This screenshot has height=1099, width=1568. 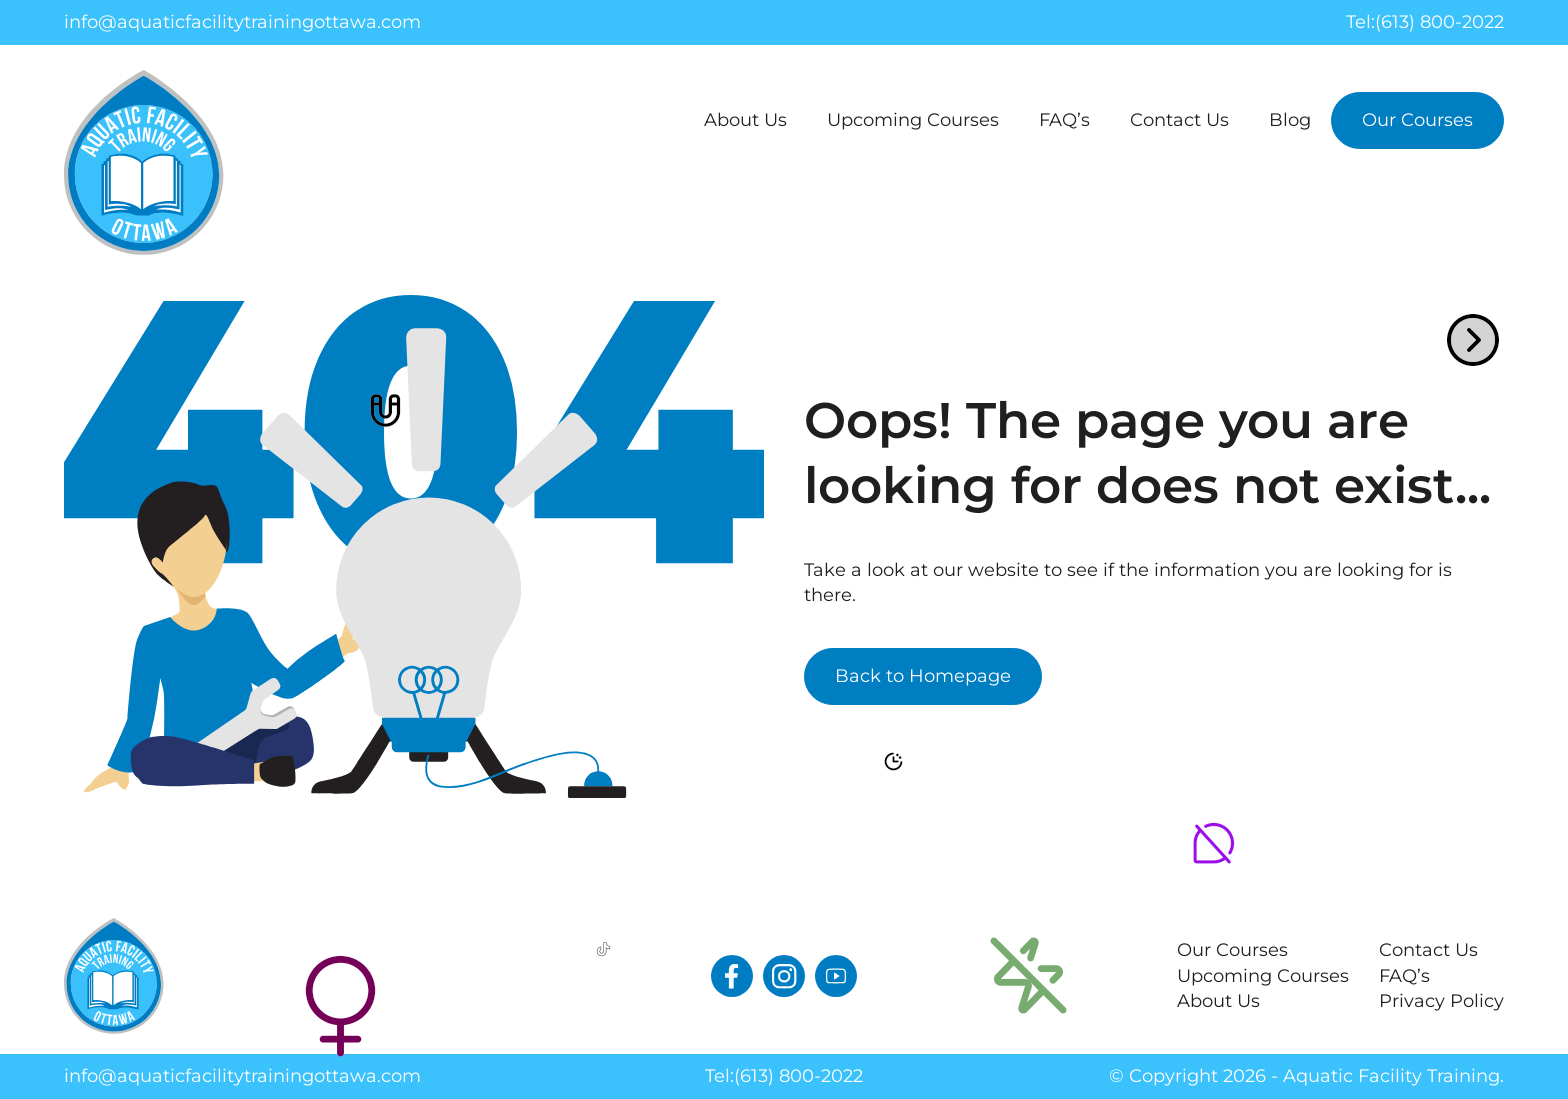 What do you see at coordinates (1213, 844) in the screenshot?
I see `mute or disable chat notifications` at bounding box center [1213, 844].